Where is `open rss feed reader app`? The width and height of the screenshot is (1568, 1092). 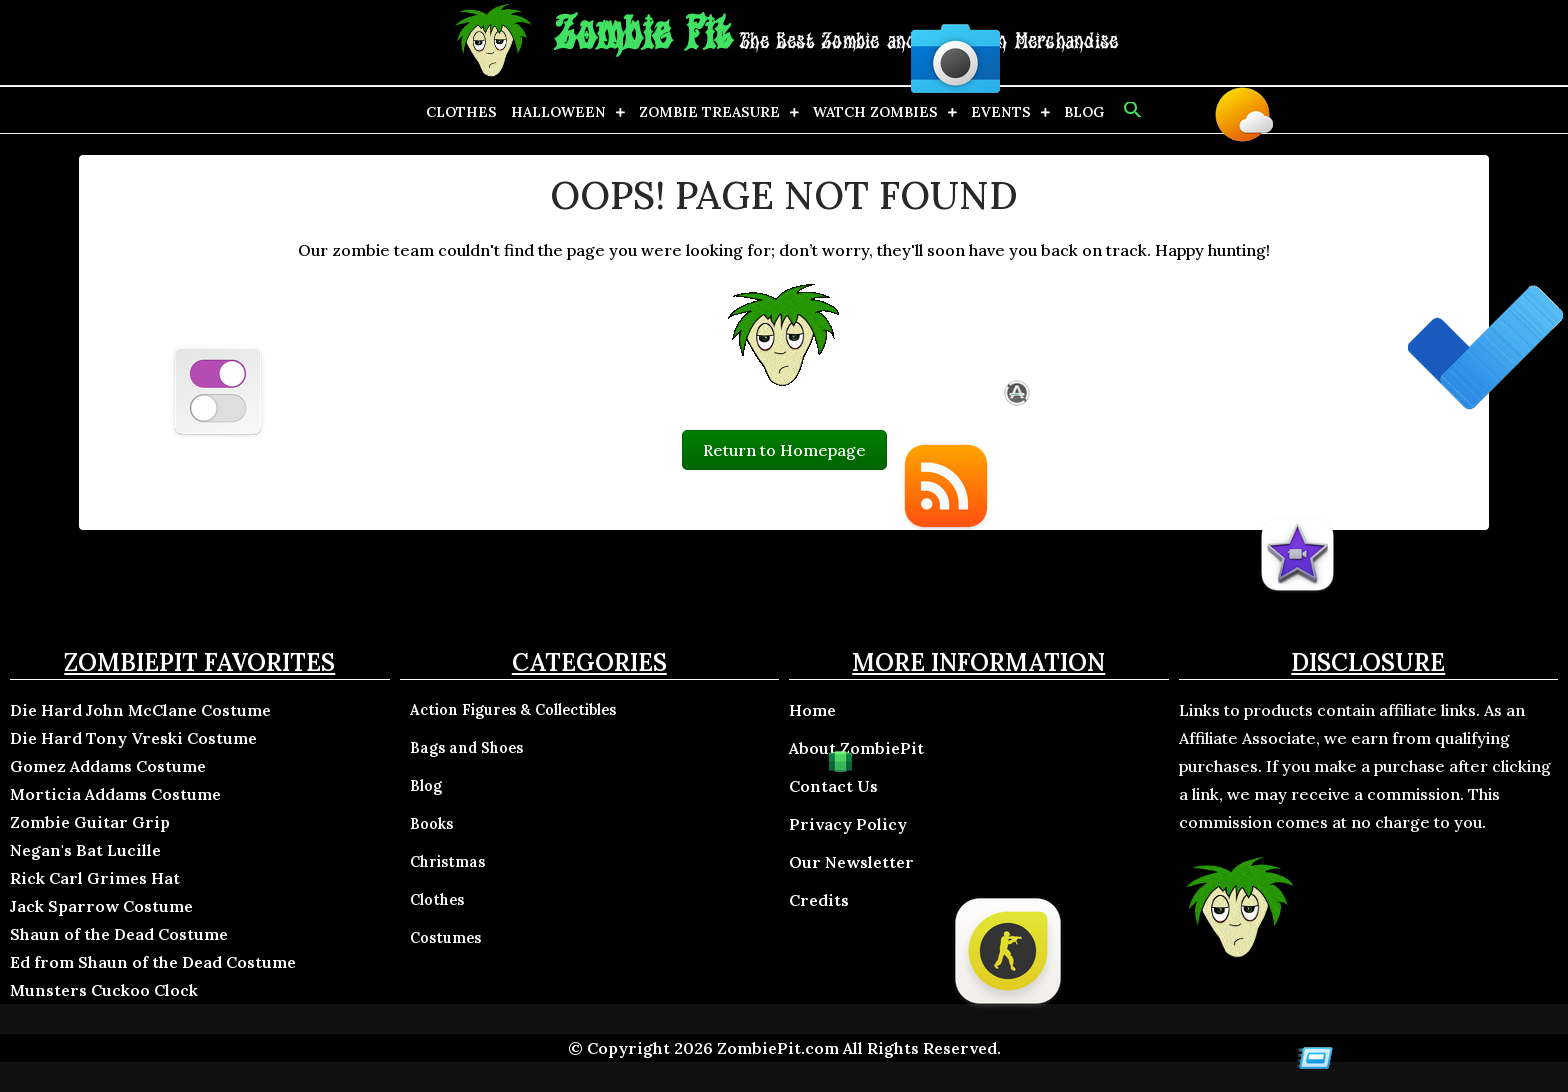
open rss feed reader app is located at coordinates (946, 486).